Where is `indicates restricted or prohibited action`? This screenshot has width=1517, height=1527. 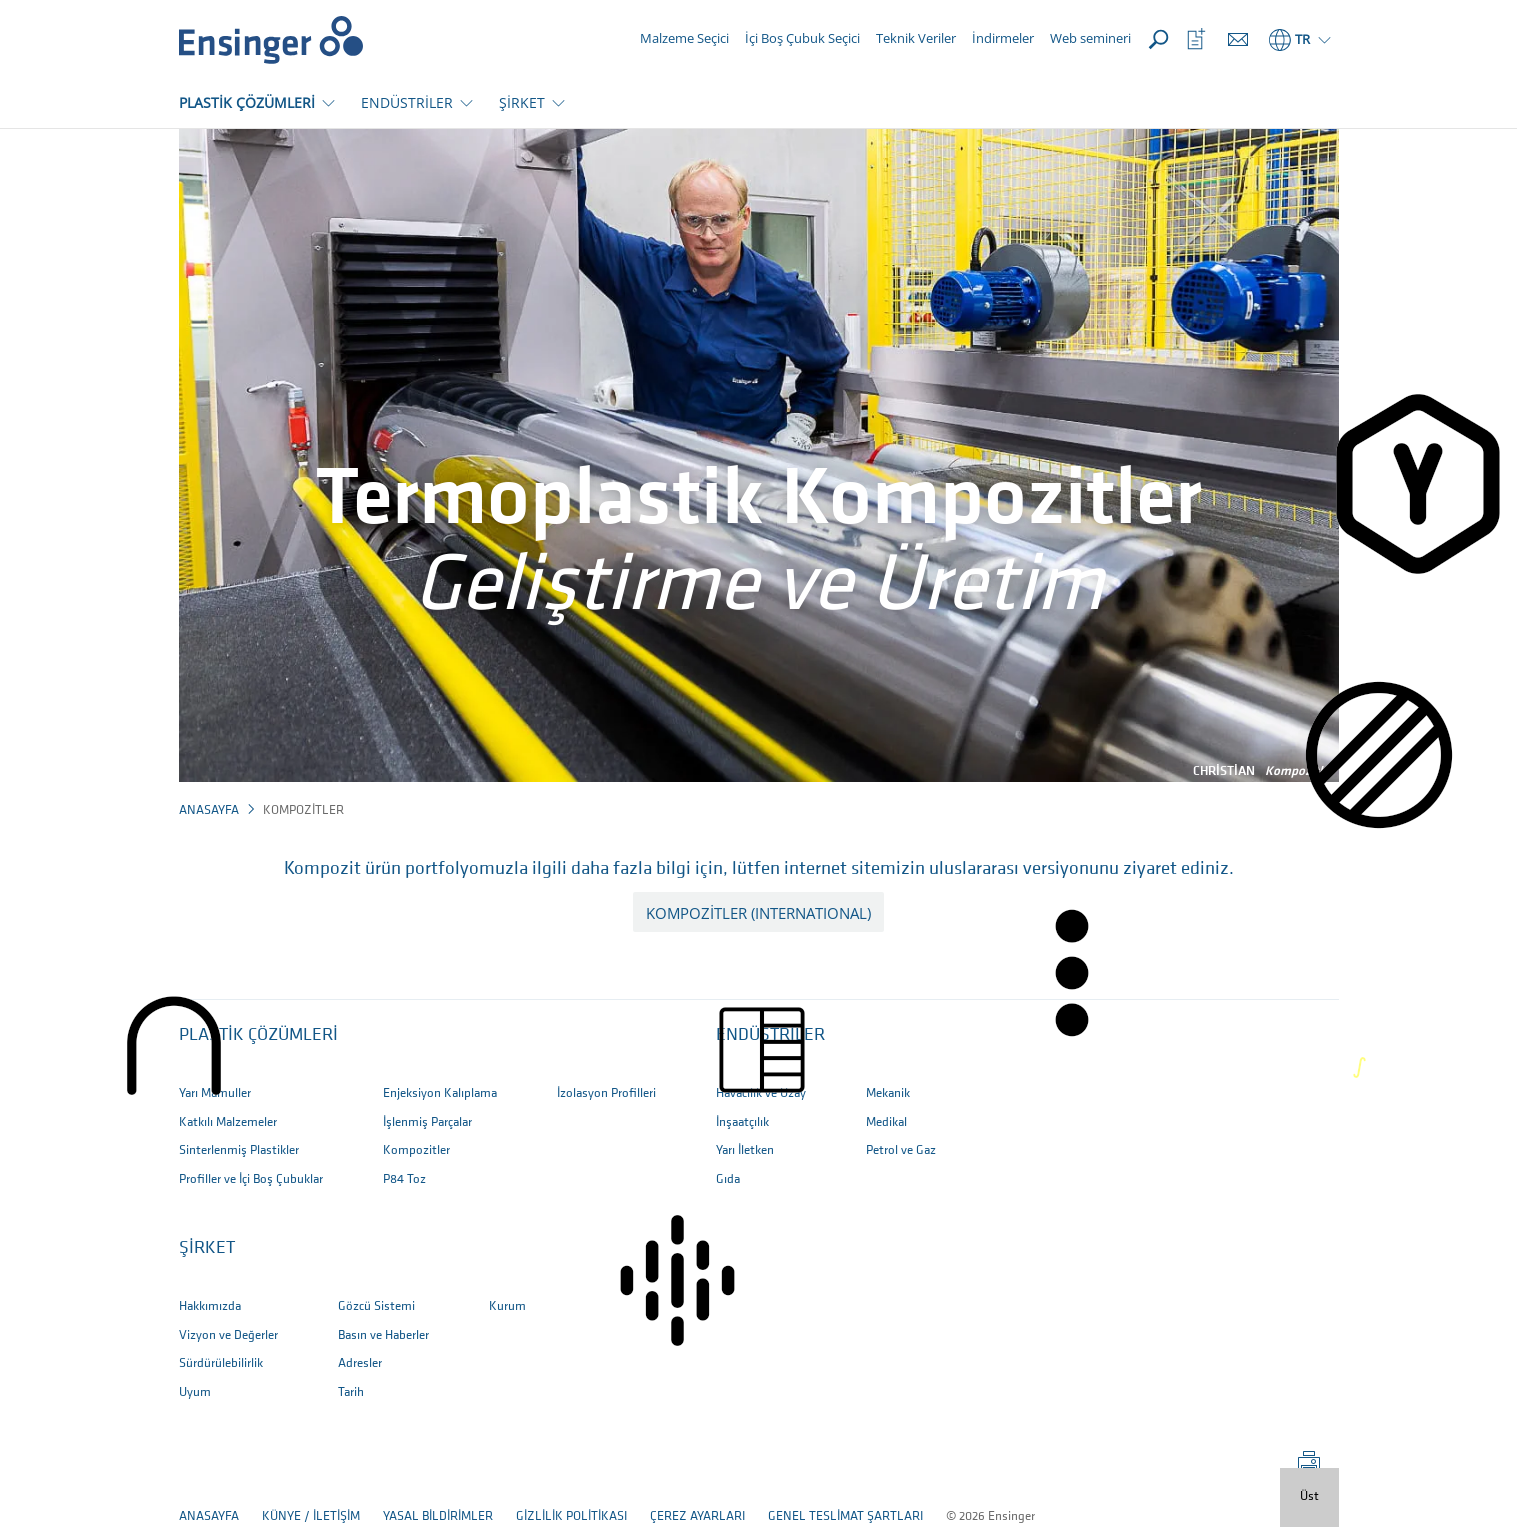
indicates restricted or prohibited action is located at coordinates (1379, 755).